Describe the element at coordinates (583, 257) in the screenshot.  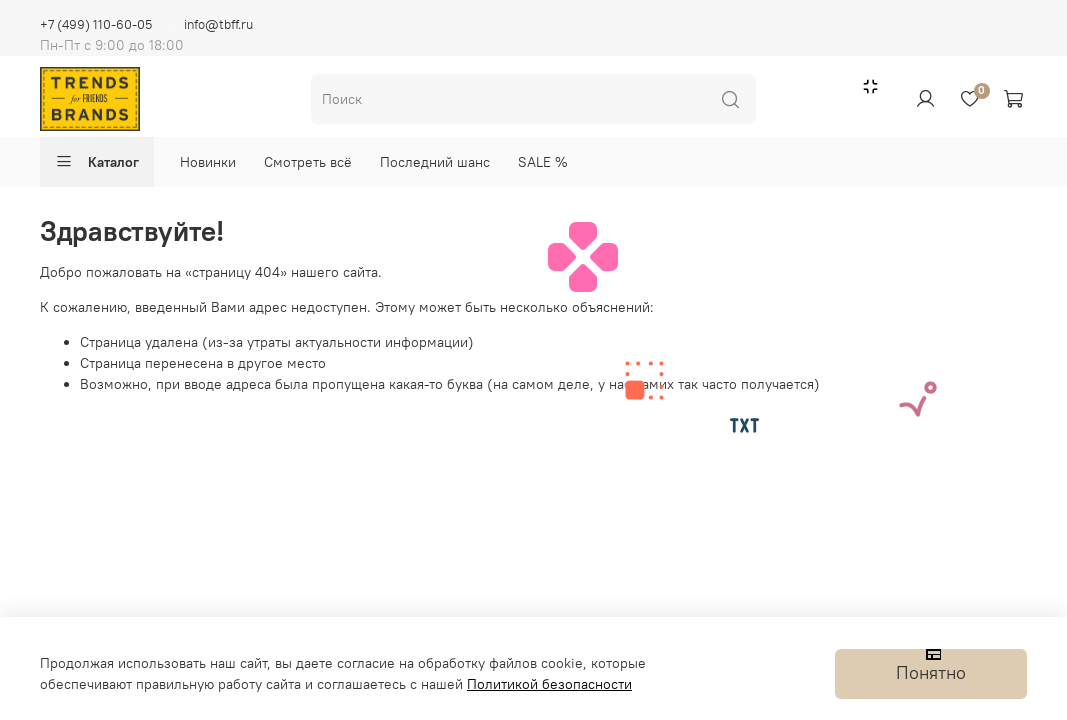
I see `open gaming or game center` at that location.